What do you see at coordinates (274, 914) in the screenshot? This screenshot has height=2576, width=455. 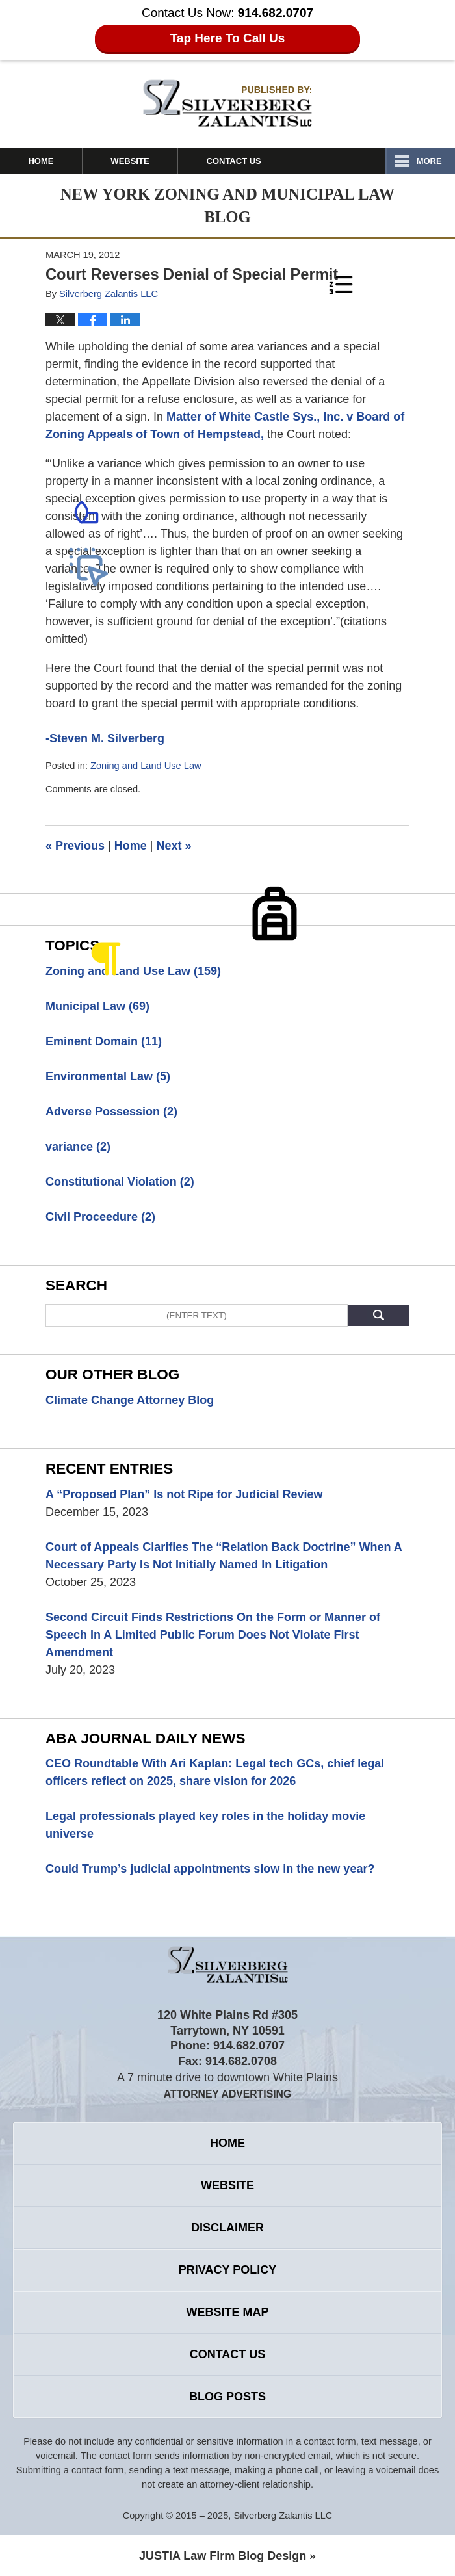 I see `access your inventory or stored items` at bounding box center [274, 914].